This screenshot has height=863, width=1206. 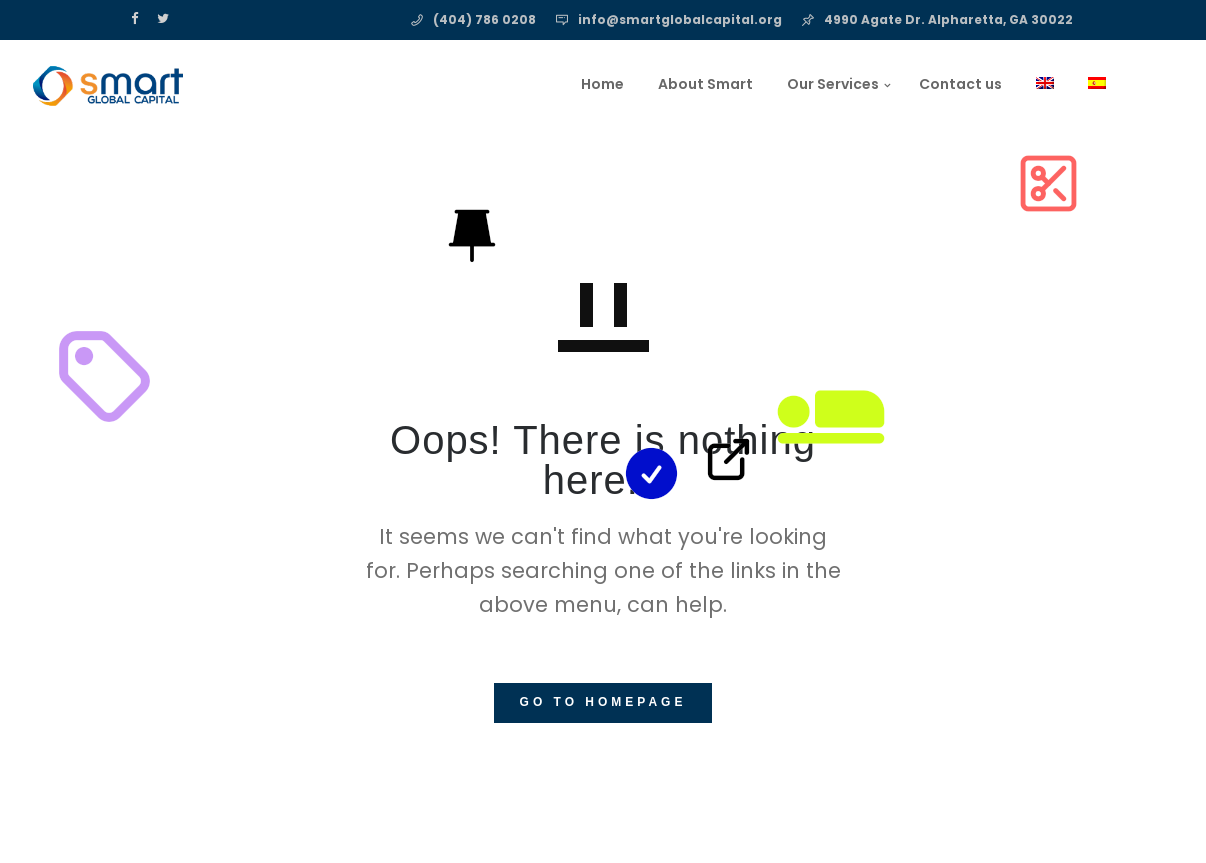 What do you see at coordinates (728, 459) in the screenshot?
I see `open link in a new tab or window` at bounding box center [728, 459].